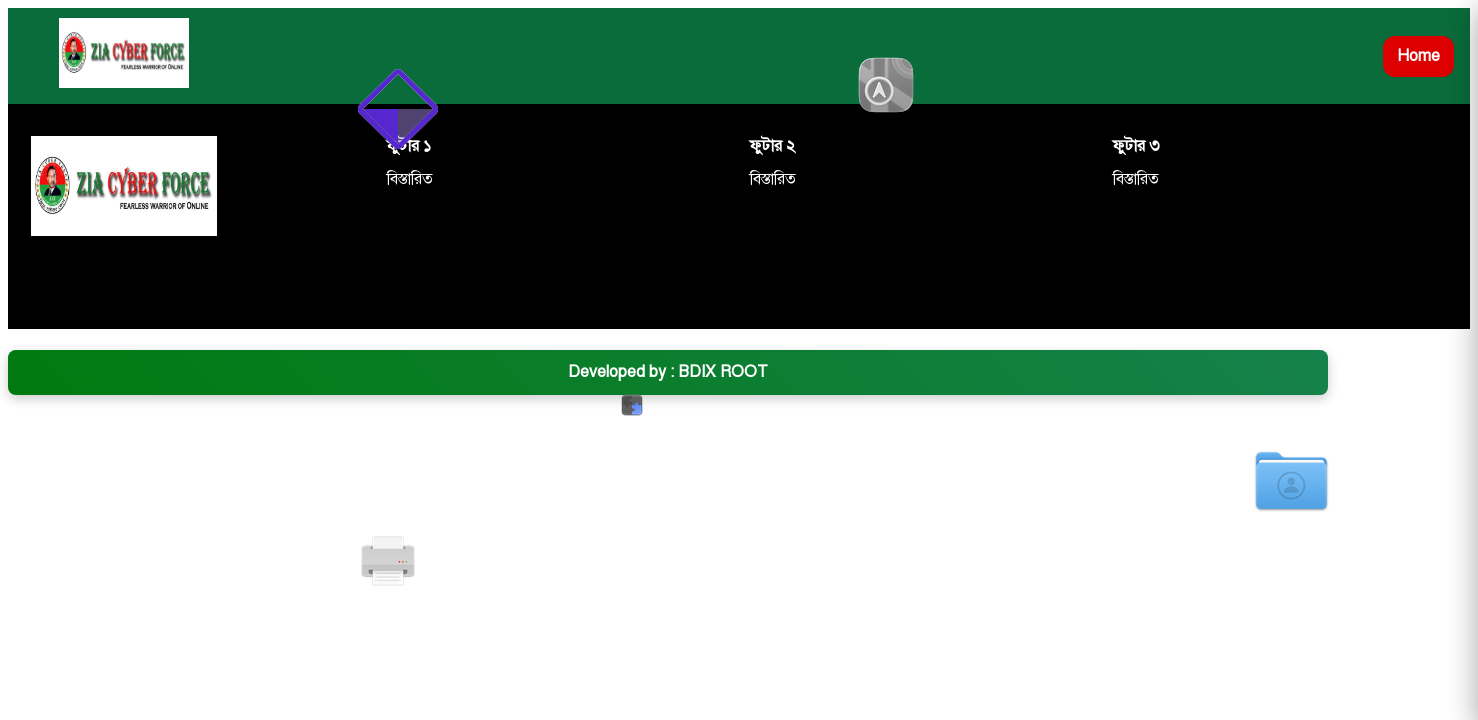  I want to click on access the users folder on your mac, so click(1291, 480).